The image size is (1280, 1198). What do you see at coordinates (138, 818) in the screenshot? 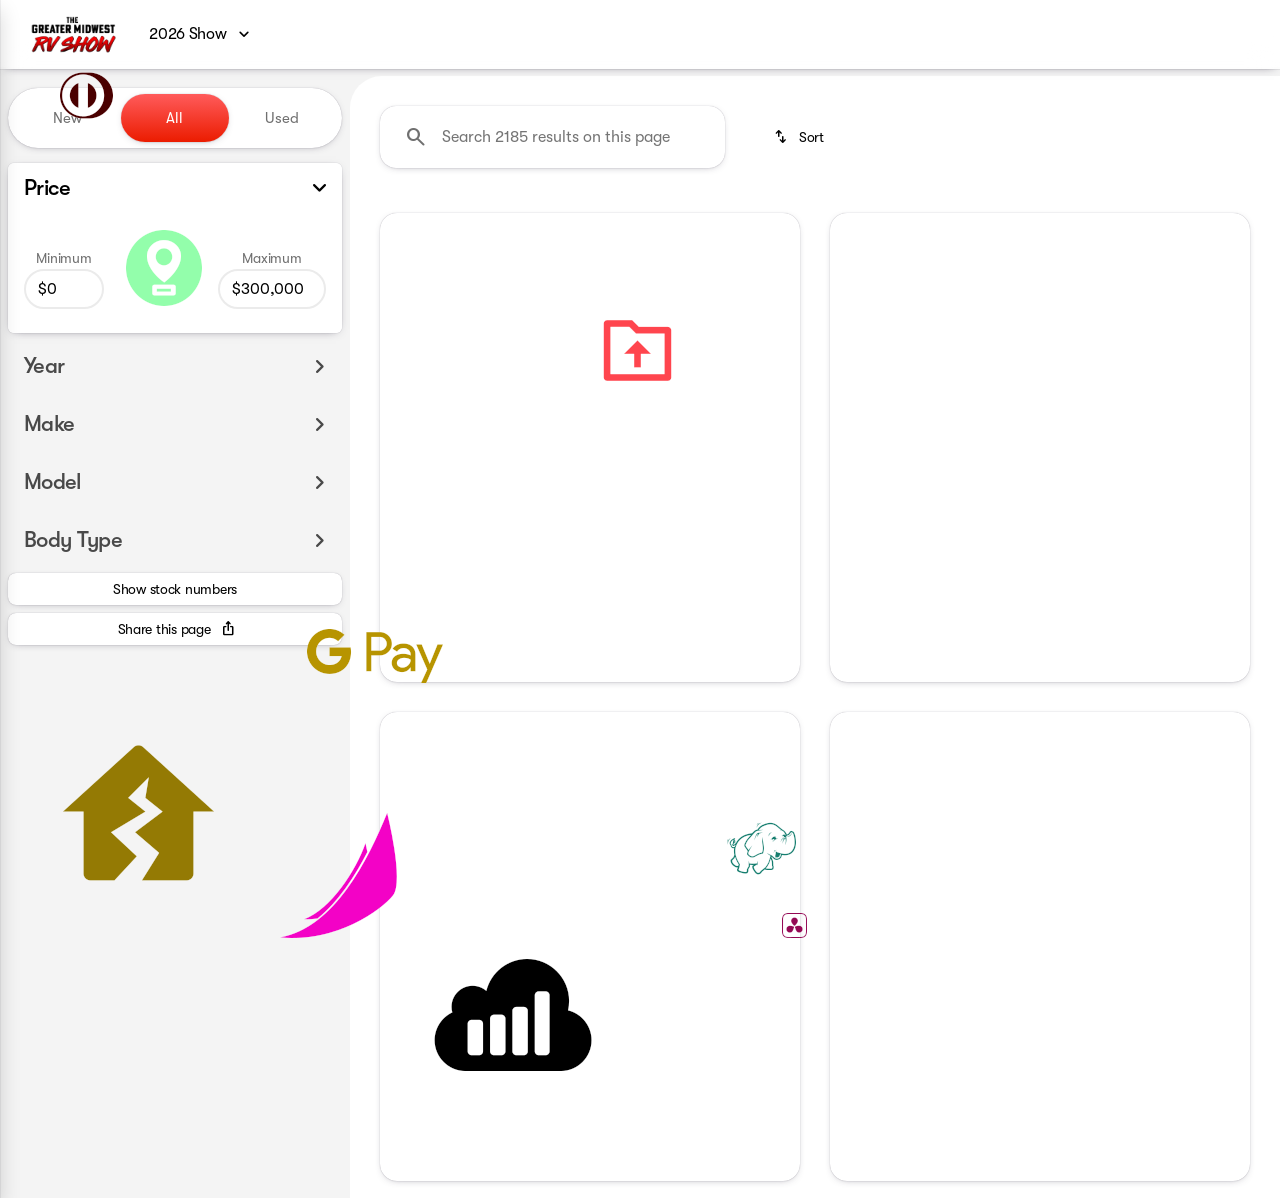
I see `indicates earthquake alert or warning` at bounding box center [138, 818].